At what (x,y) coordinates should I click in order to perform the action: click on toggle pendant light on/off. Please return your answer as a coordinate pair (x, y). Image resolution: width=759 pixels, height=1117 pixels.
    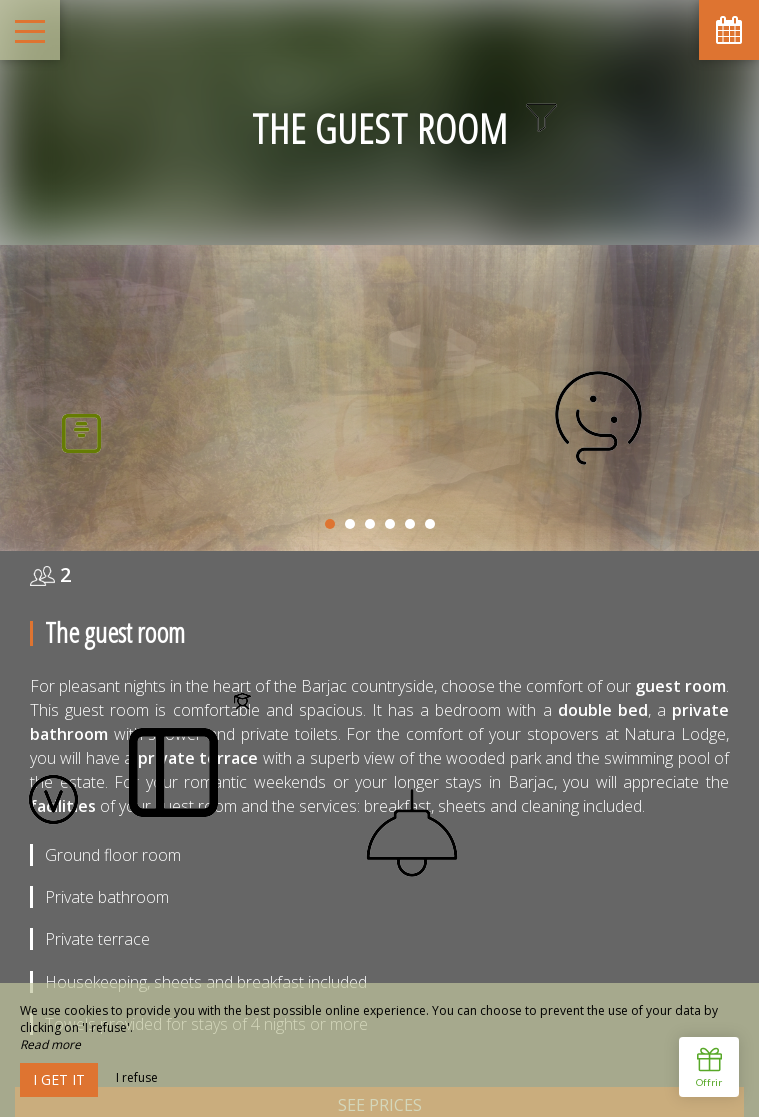
    Looking at the image, I should click on (412, 838).